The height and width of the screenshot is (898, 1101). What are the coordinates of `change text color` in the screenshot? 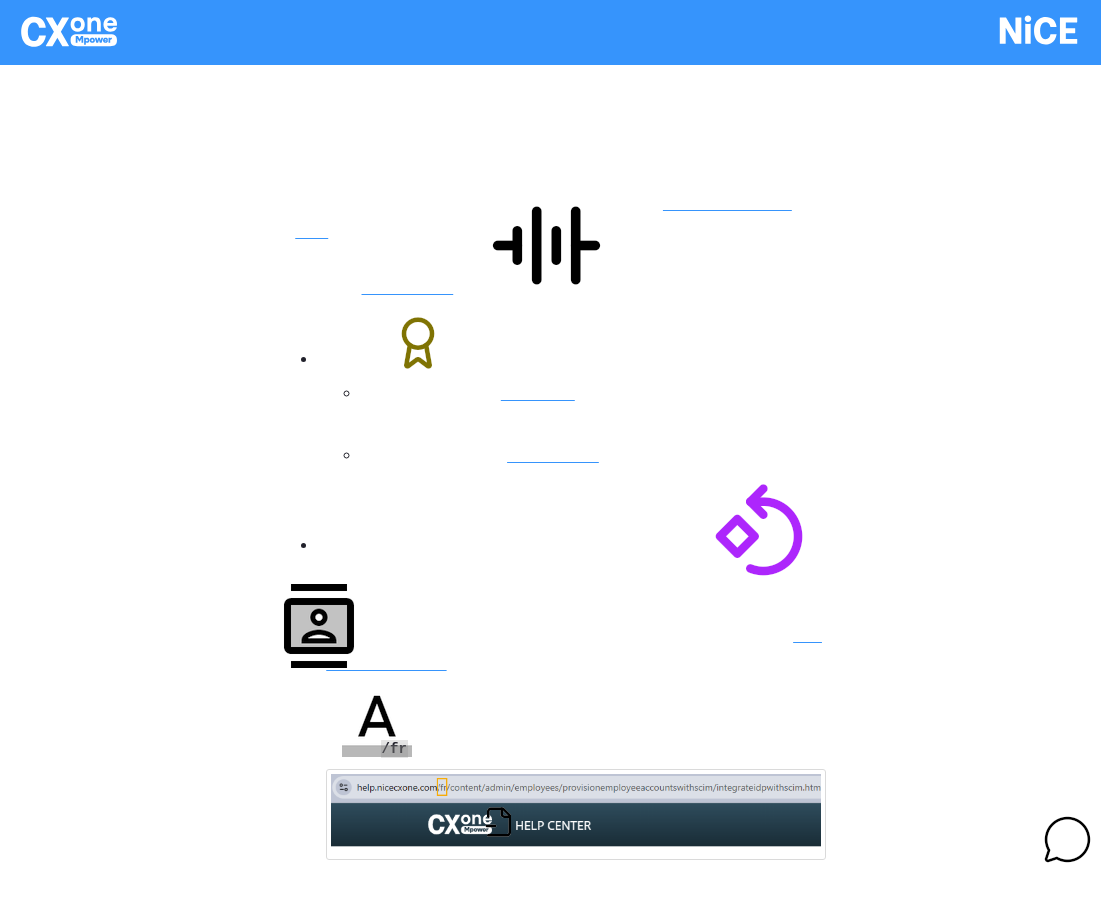 It's located at (377, 722).